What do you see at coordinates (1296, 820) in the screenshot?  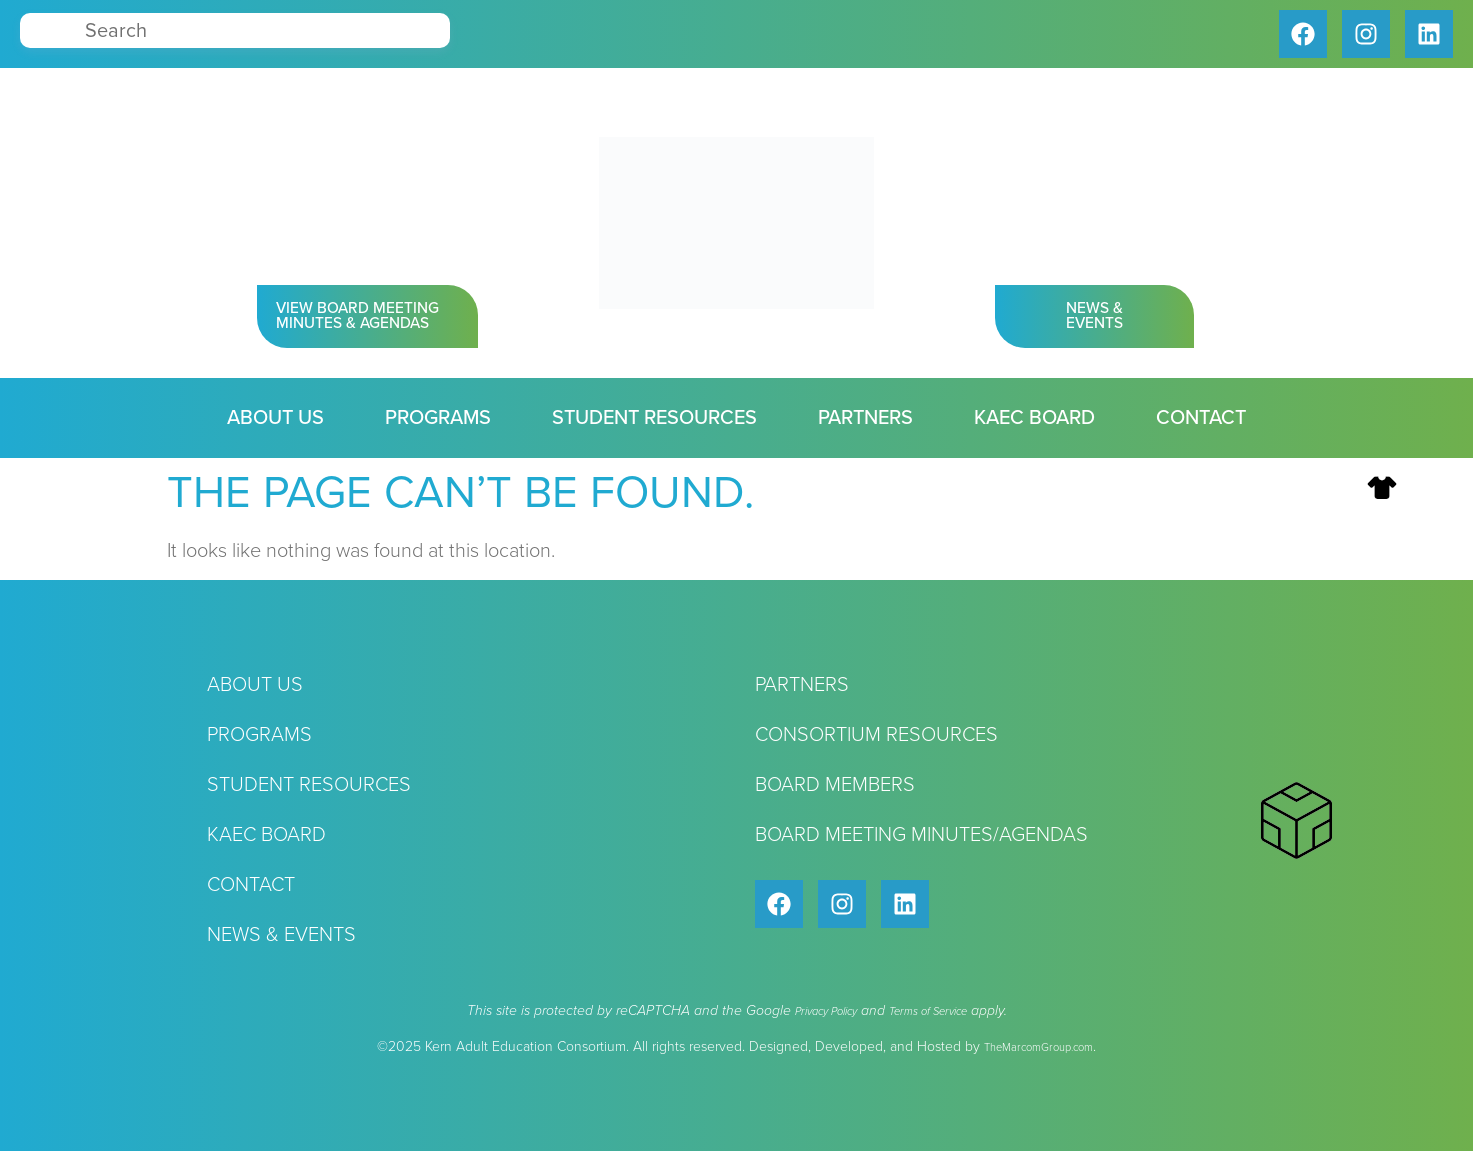 I see `open CodeSandbox development environment` at bounding box center [1296, 820].